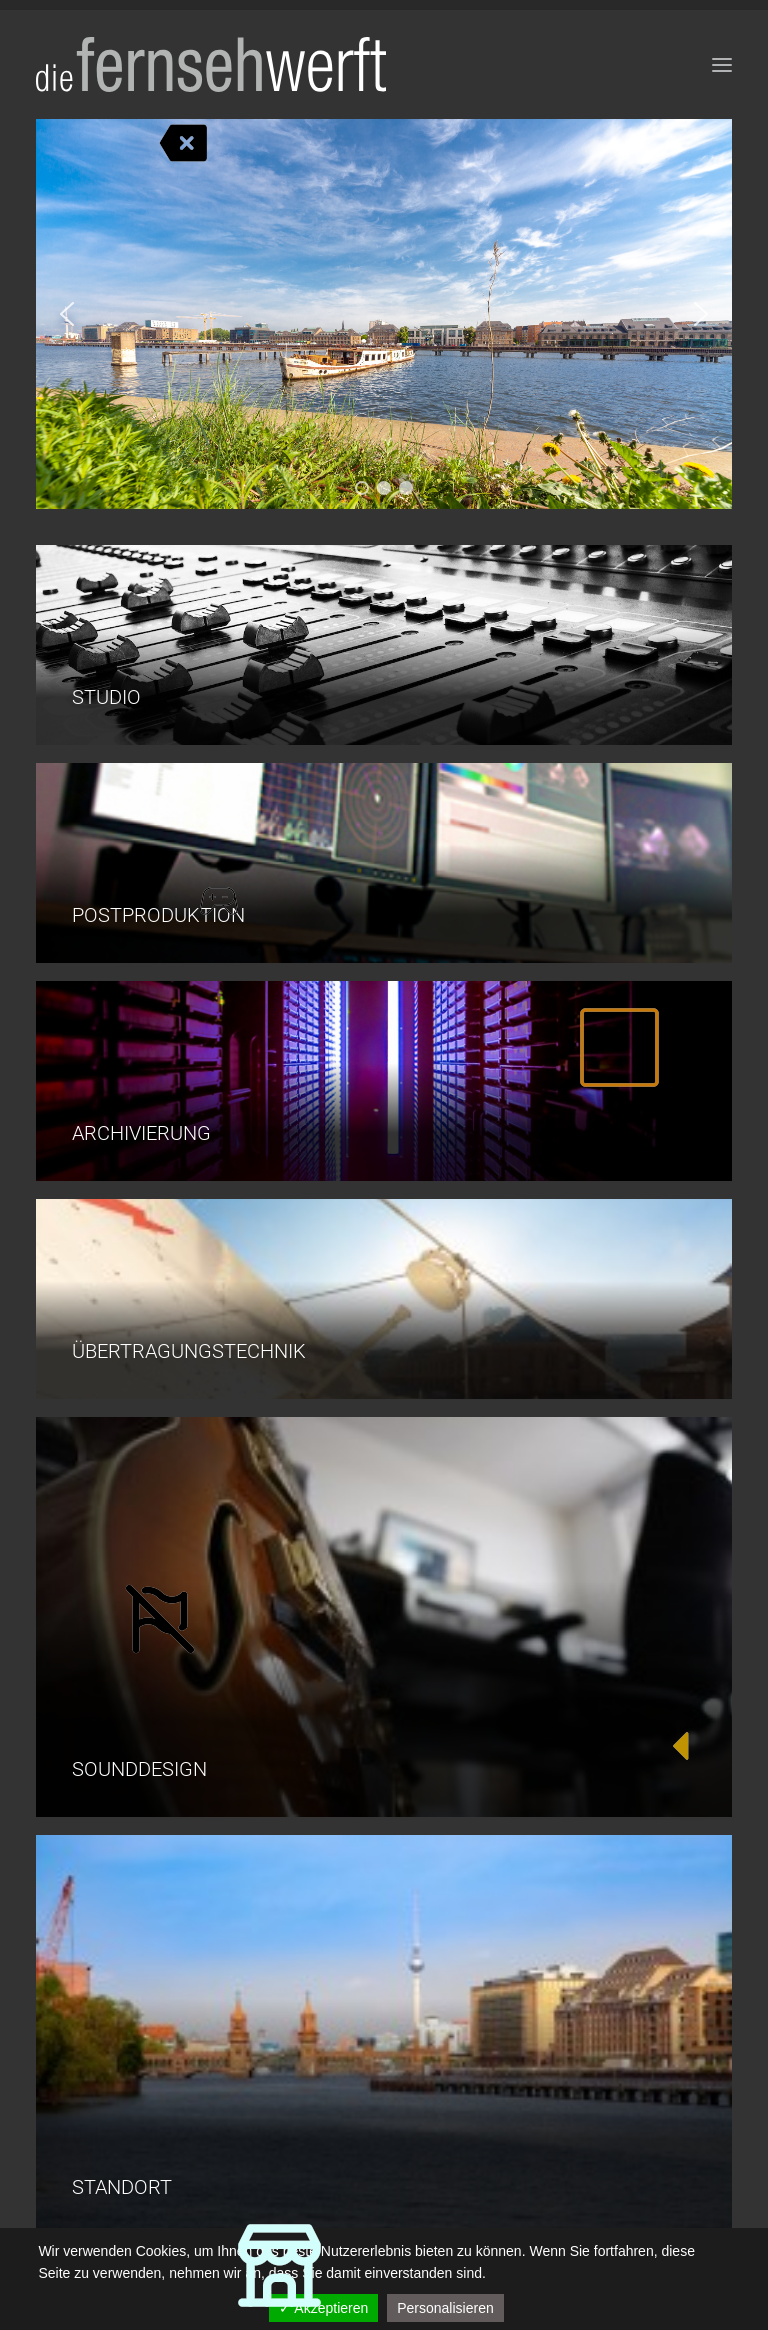 The width and height of the screenshot is (768, 2330). I want to click on delete the previous character, so click(185, 143).